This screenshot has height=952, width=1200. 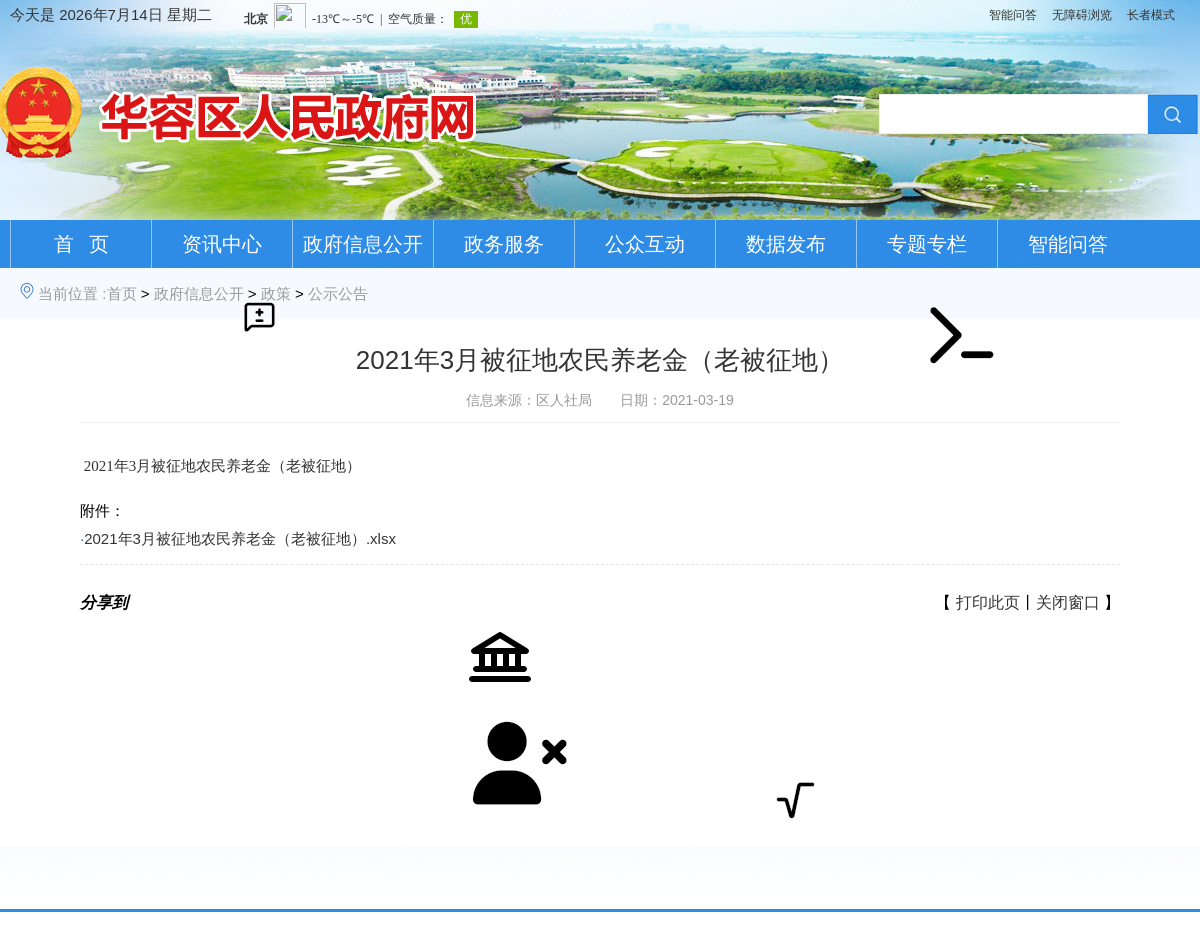 I want to click on open command palette, so click(x=961, y=335).